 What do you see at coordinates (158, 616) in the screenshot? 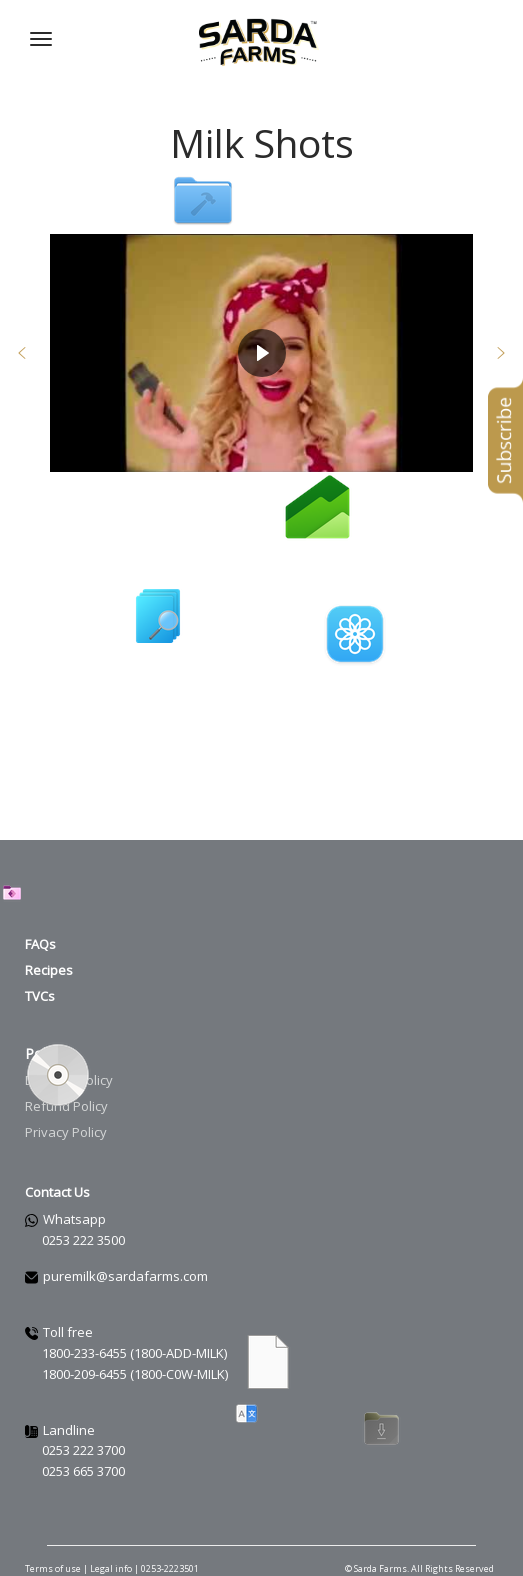
I see `search files or documents` at bounding box center [158, 616].